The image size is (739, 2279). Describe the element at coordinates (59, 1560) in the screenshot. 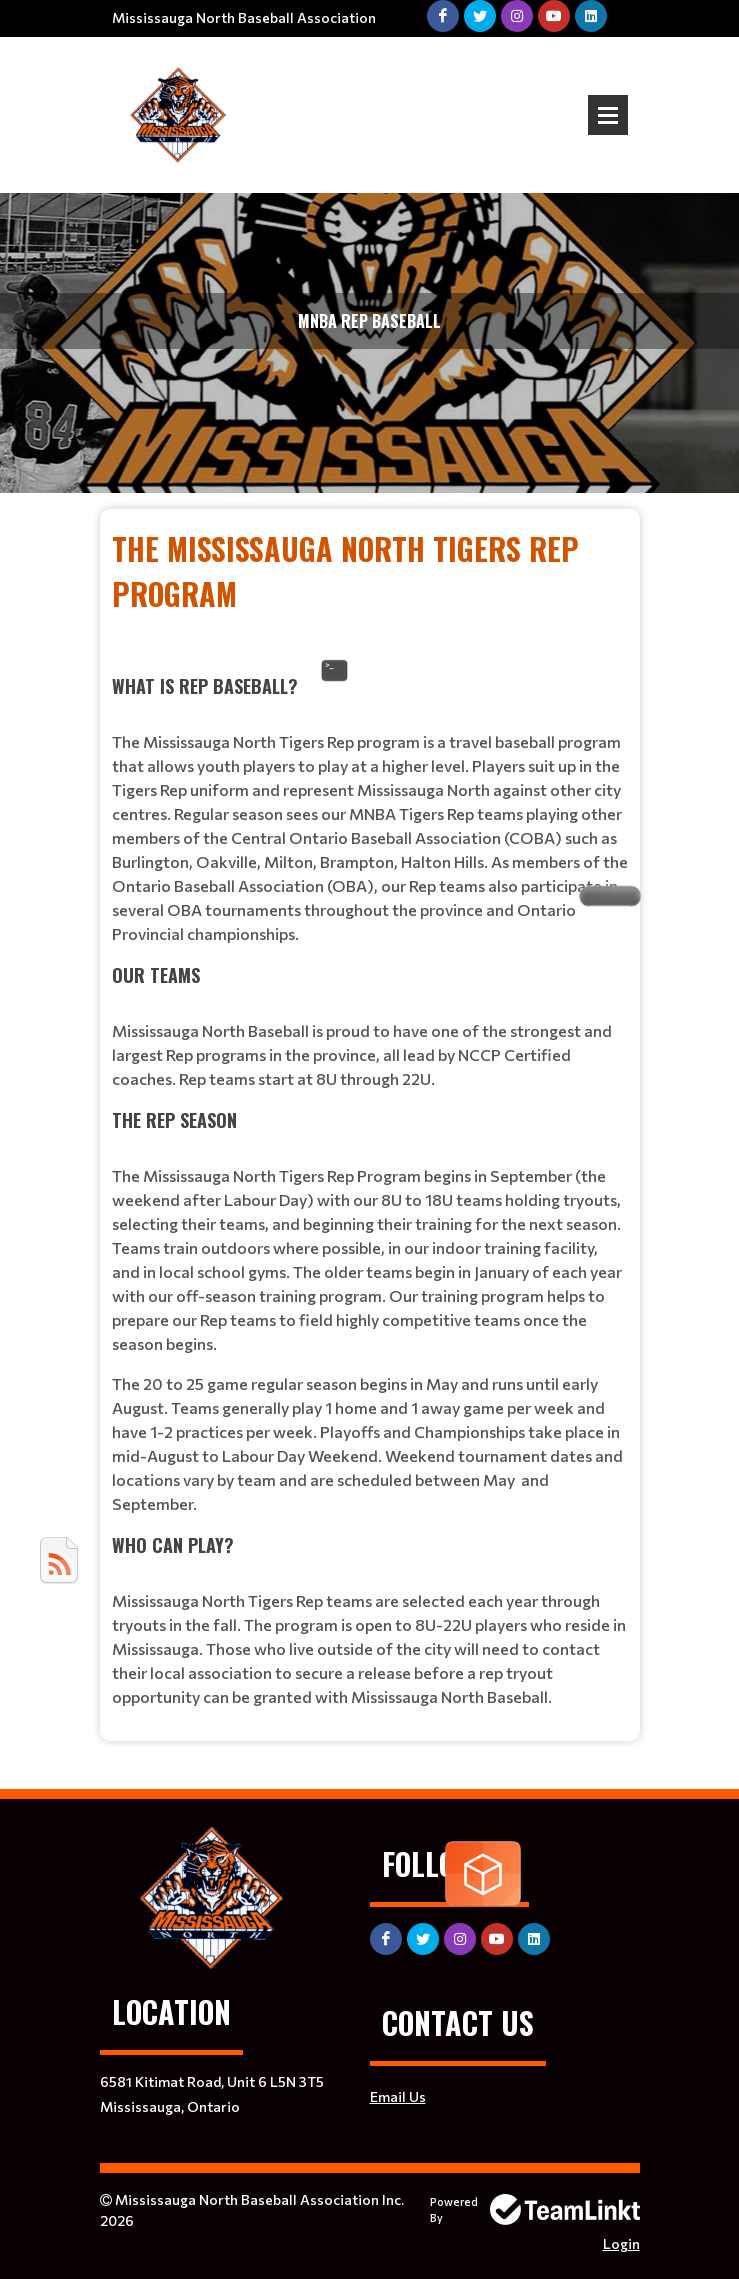

I see `an RSS feed file or subscription document` at that location.